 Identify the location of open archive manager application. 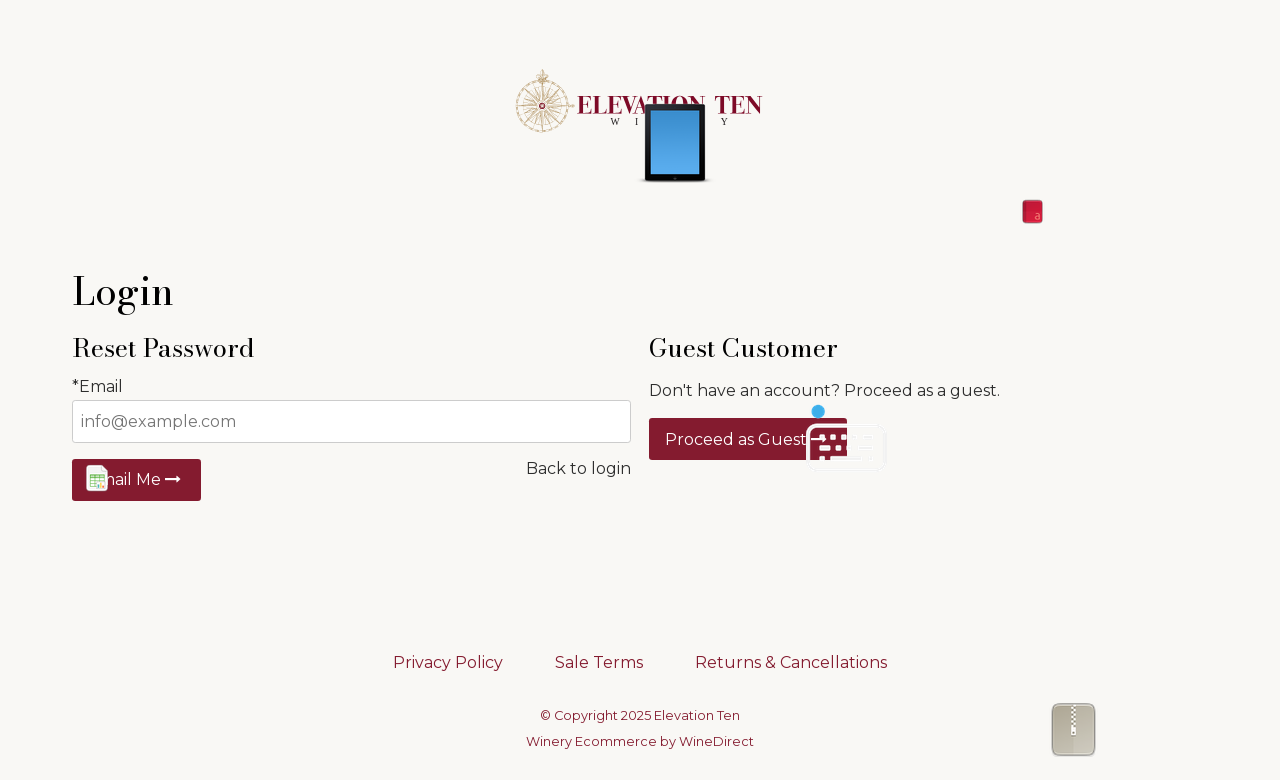
(1073, 729).